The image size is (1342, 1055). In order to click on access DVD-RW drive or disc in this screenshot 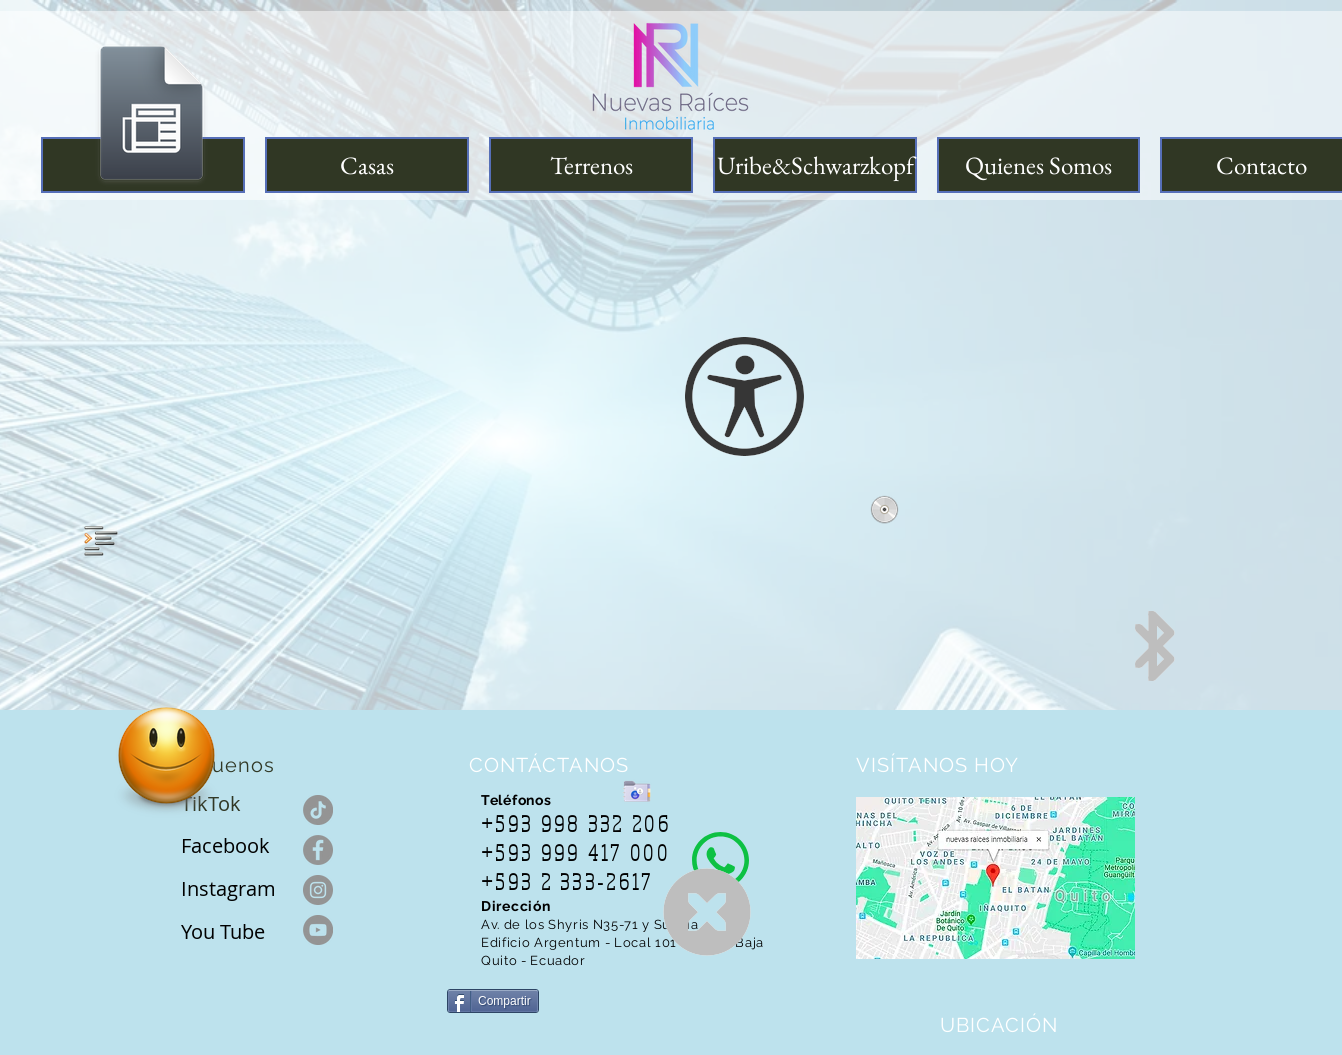, I will do `click(884, 509)`.